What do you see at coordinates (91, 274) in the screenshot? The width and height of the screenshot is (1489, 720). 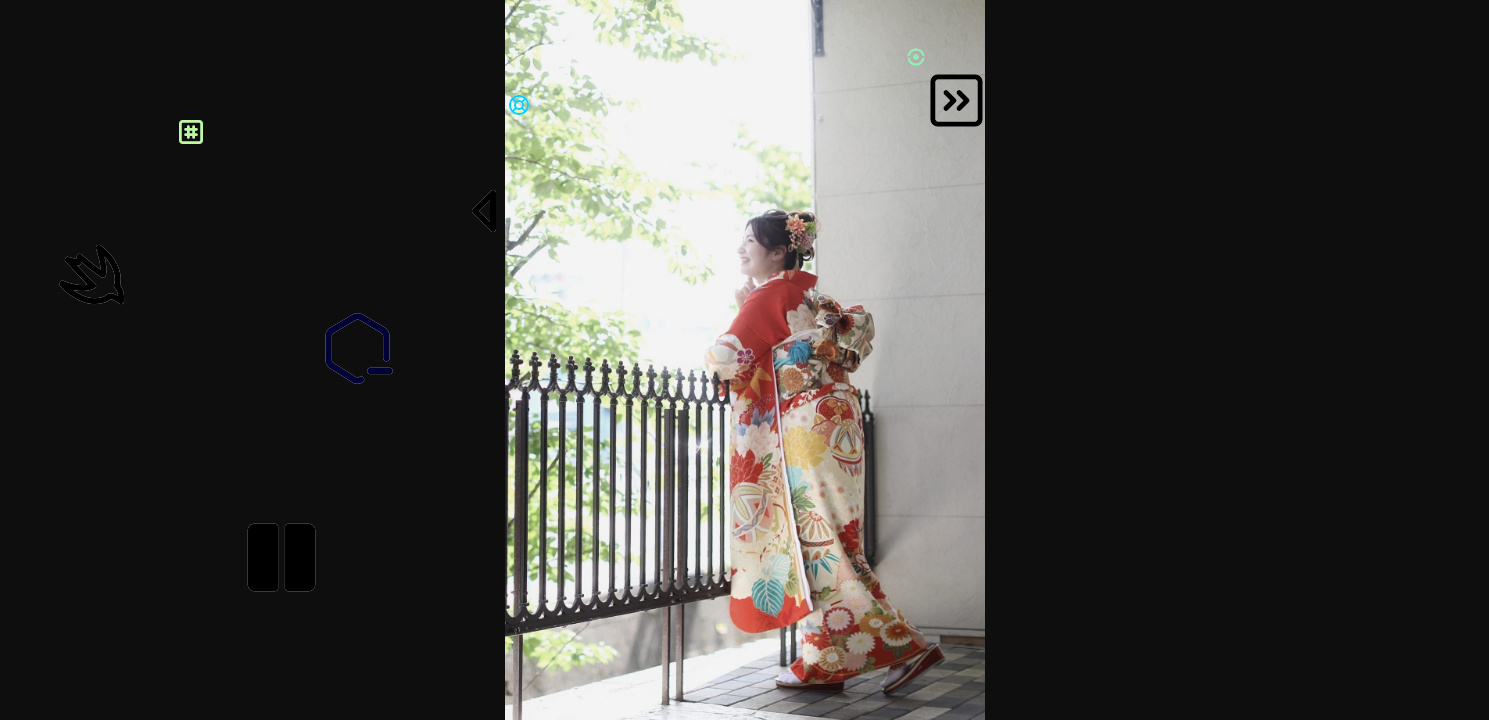 I see `swift programming language logo` at bounding box center [91, 274].